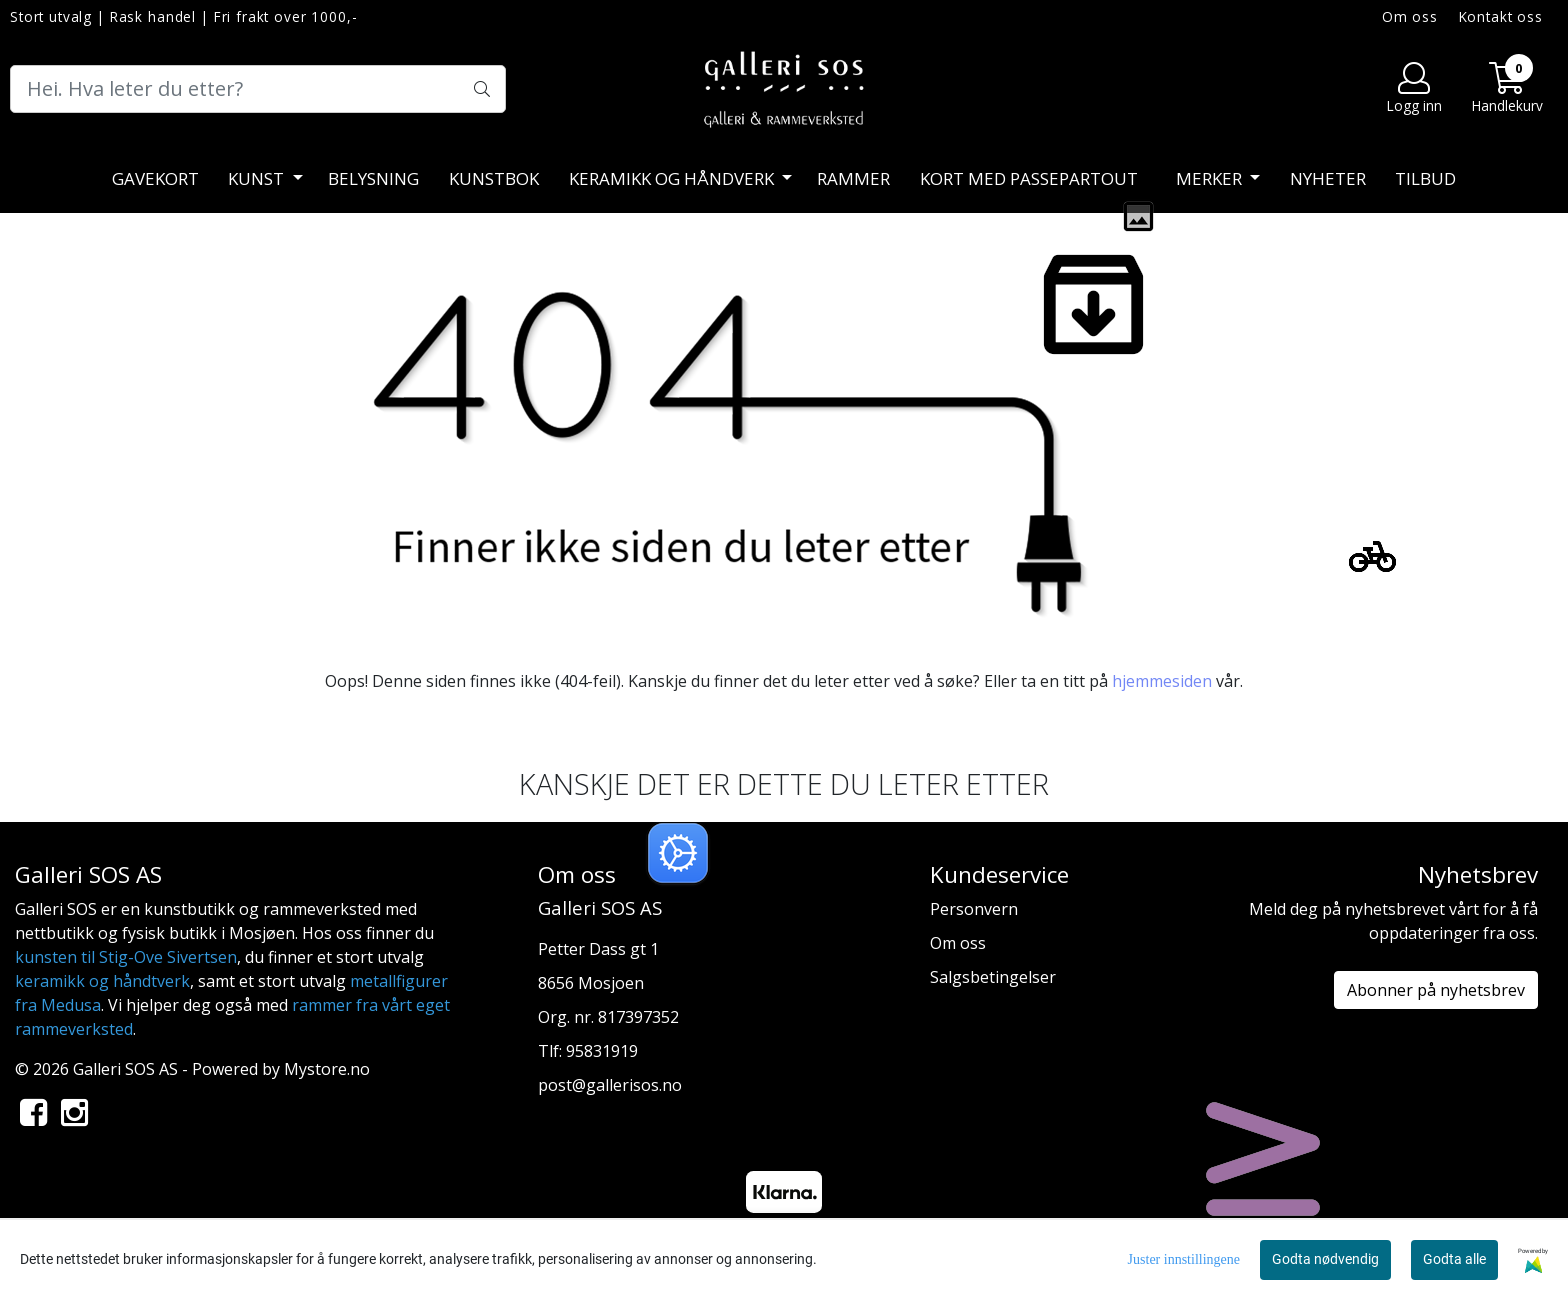 The width and height of the screenshot is (1568, 1300). I want to click on view photos or images, so click(1138, 216).